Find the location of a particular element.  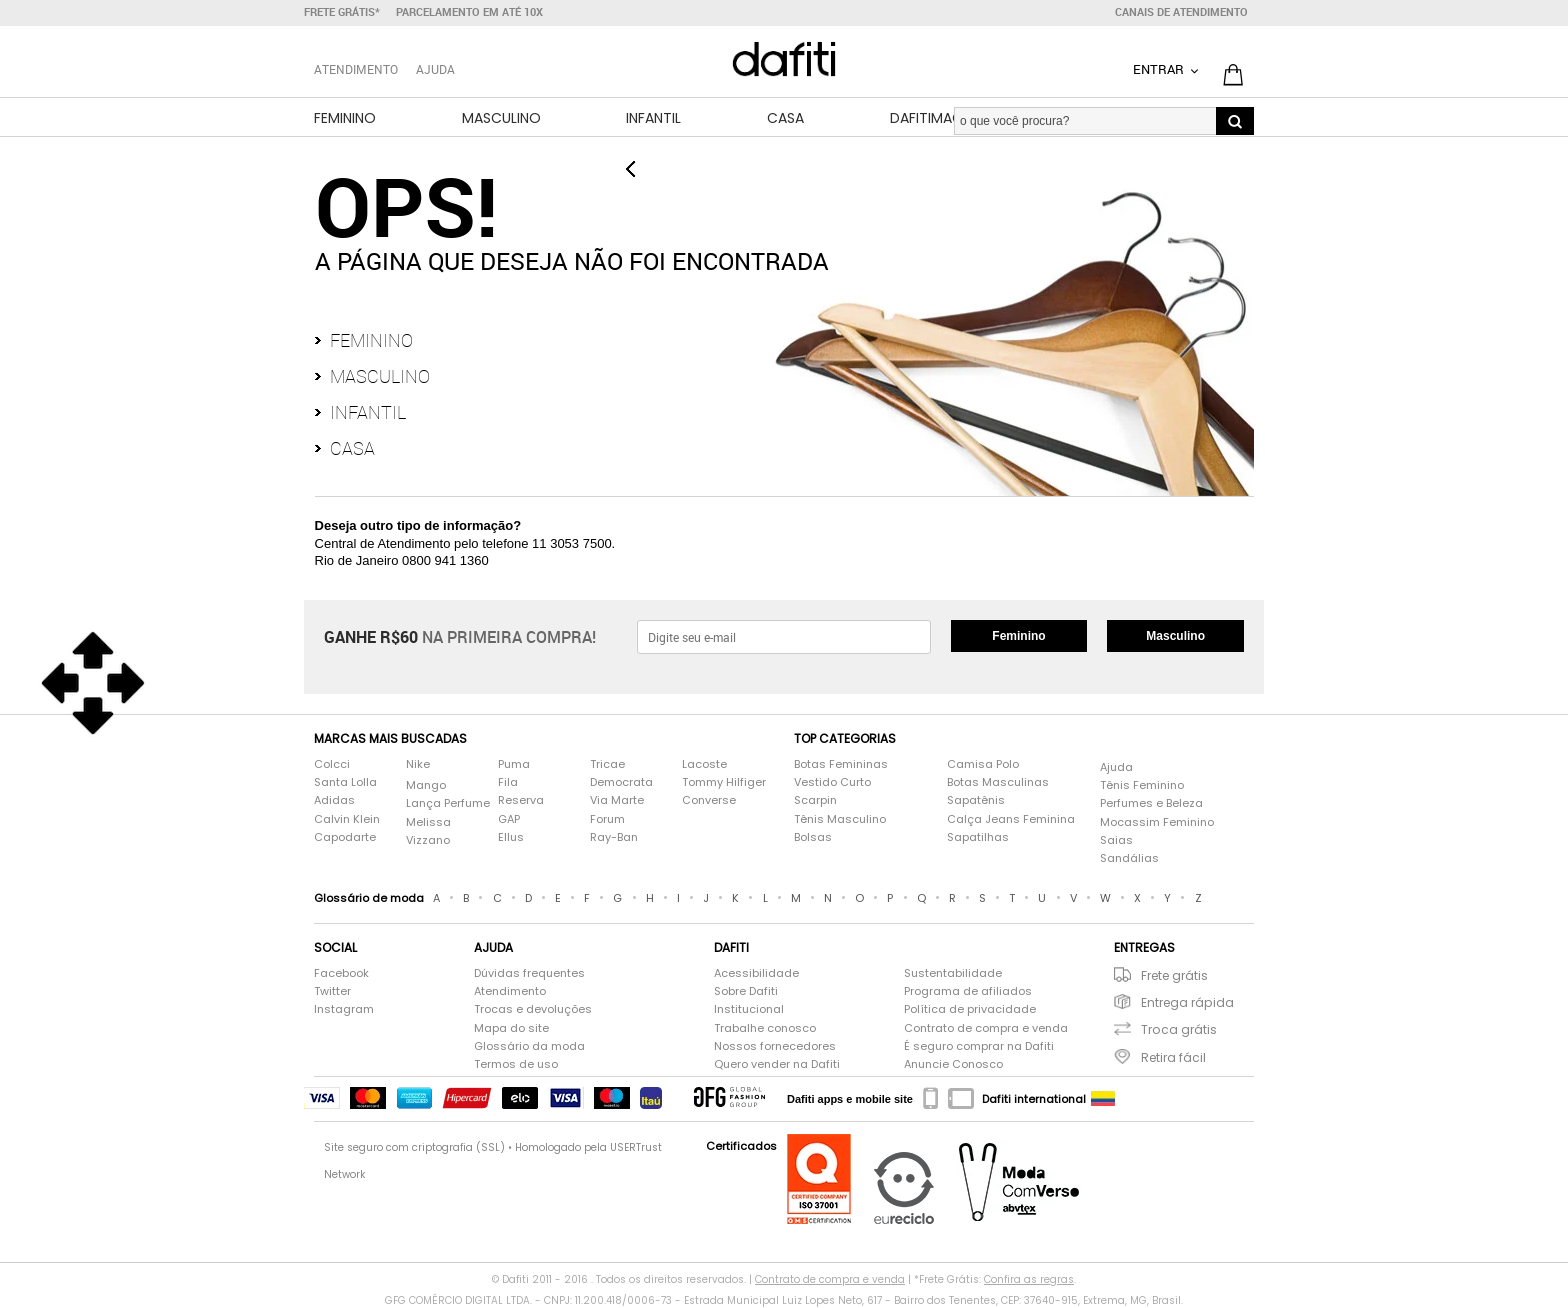

go back to the previous screen is located at coordinates (631, 169).